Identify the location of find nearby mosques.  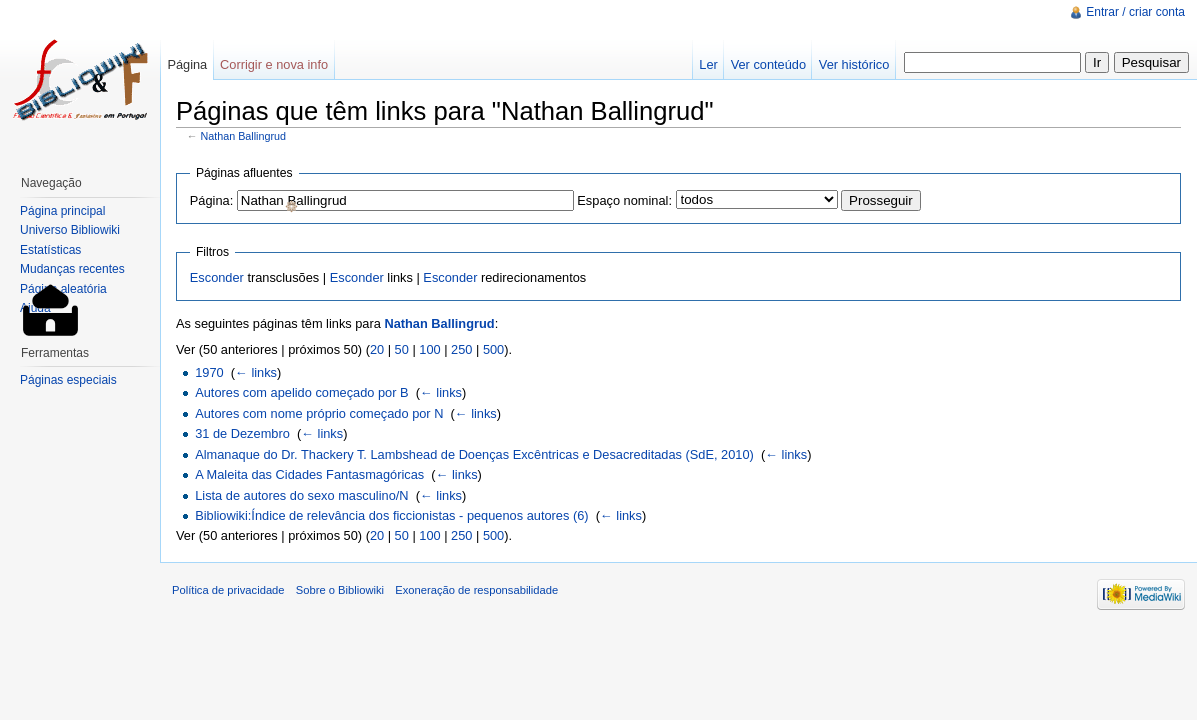
(50, 311).